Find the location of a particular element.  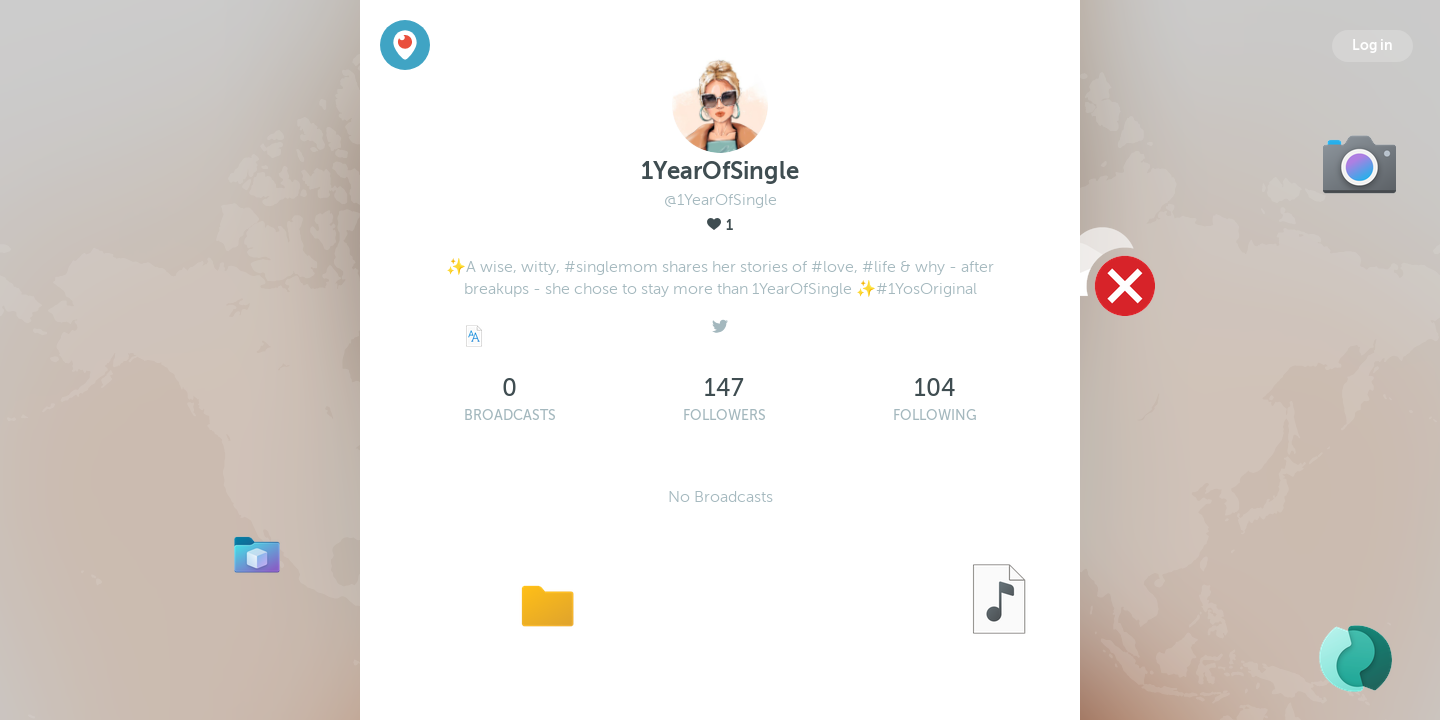

open voice assistant app is located at coordinates (1355, 658).